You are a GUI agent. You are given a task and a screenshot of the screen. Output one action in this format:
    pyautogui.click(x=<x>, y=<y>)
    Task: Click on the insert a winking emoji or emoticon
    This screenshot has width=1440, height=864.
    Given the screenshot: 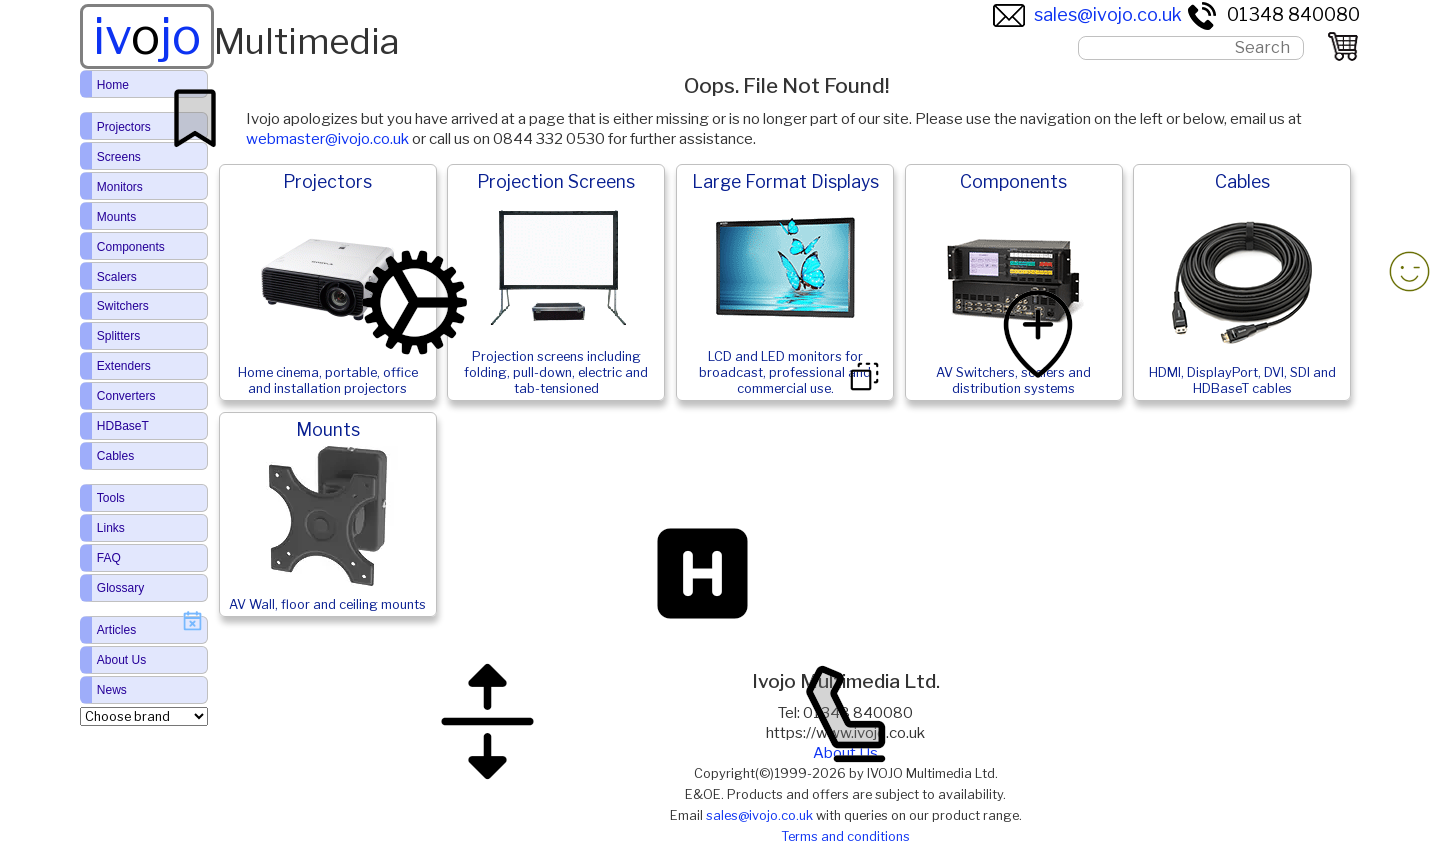 What is the action you would take?
    pyautogui.click(x=1409, y=271)
    